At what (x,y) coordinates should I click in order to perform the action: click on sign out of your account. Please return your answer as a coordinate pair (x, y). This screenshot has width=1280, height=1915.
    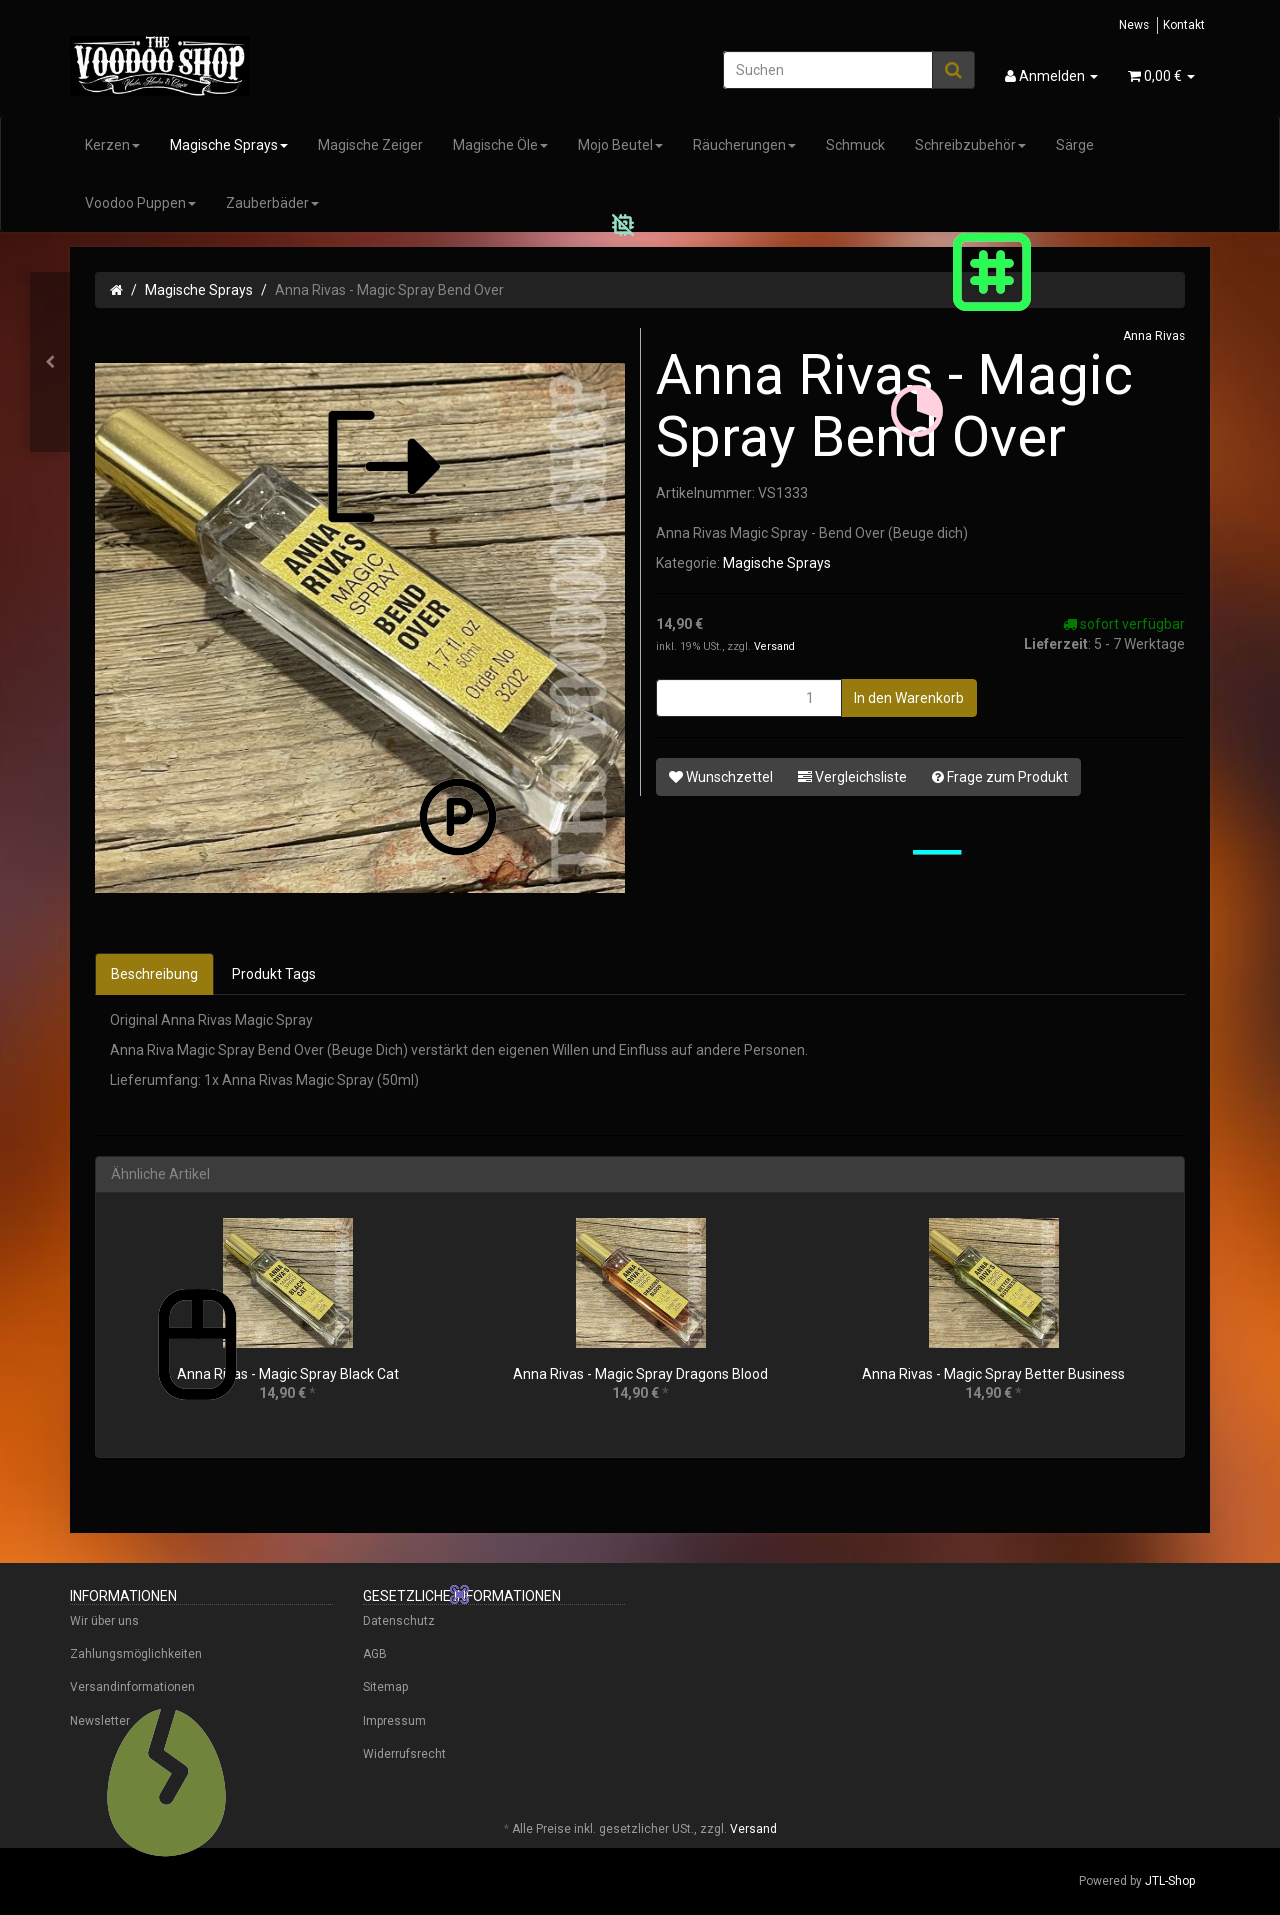
    Looking at the image, I should click on (379, 466).